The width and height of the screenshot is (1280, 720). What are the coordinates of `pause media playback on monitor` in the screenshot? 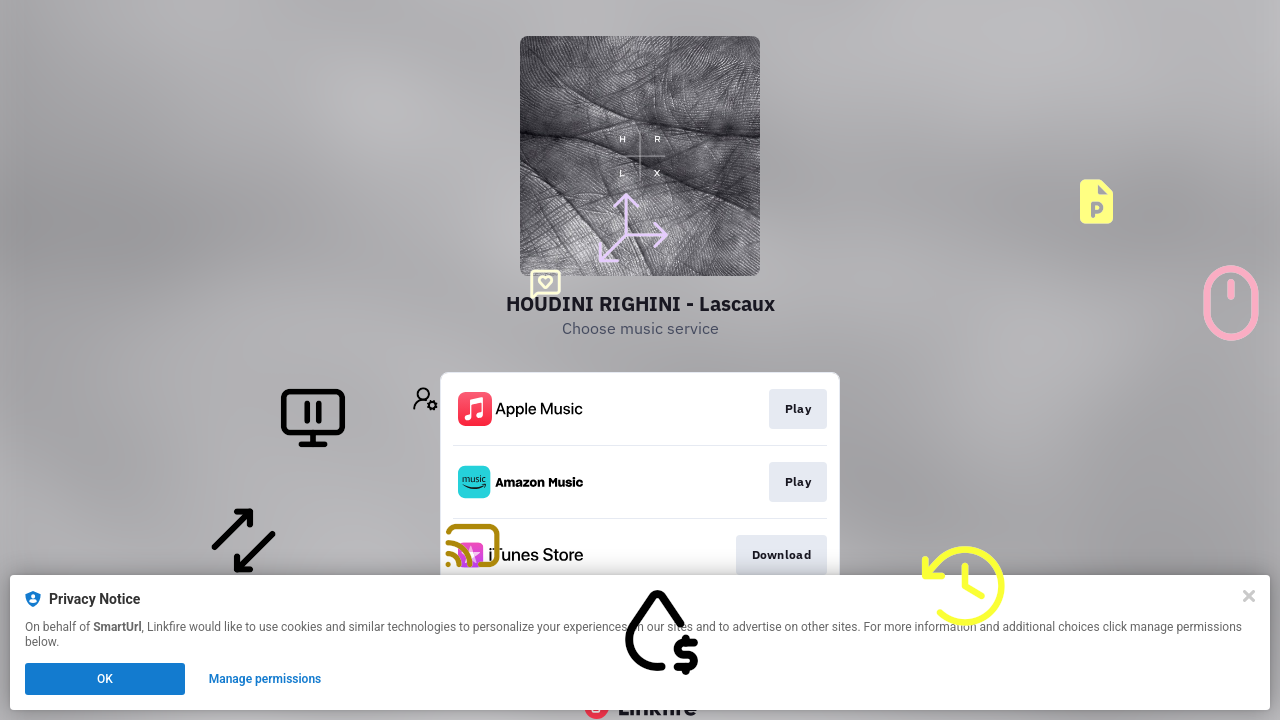 It's located at (313, 418).